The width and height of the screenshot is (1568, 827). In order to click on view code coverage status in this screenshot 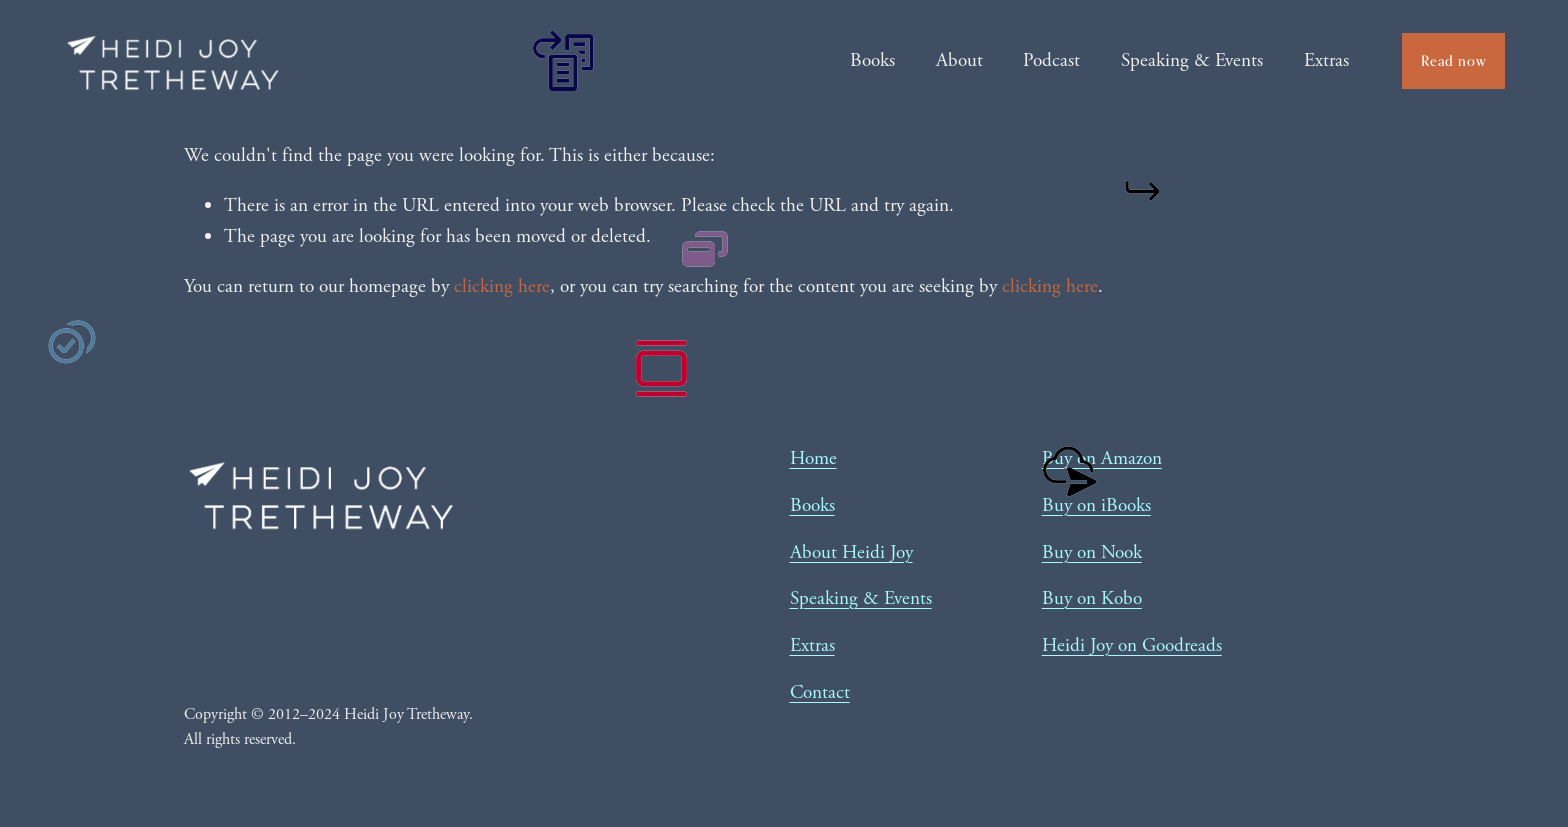, I will do `click(72, 340)`.